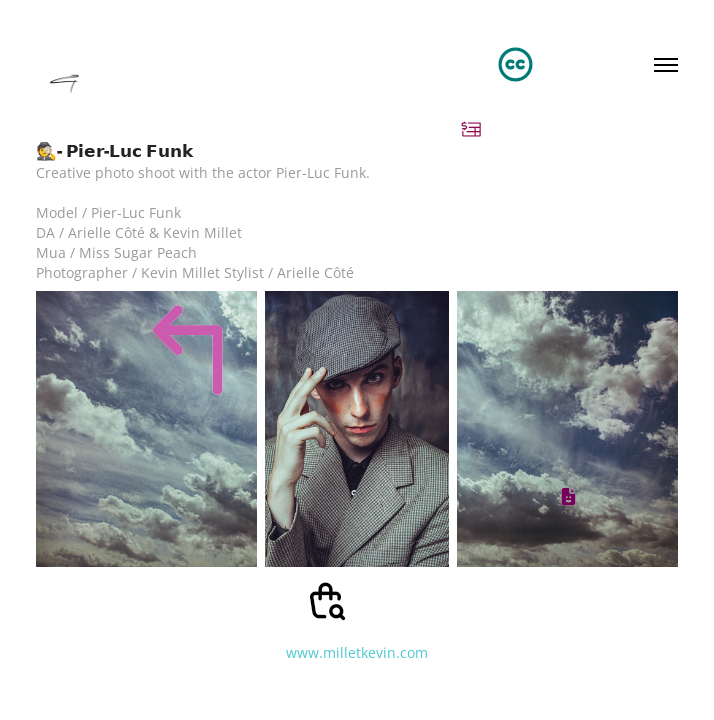 The width and height of the screenshot is (714, 720). What do you see at coordinates (515, 64) in the screenshot?
I see `indicates content is licensed under creative commons` at bounding box center [515, 64].